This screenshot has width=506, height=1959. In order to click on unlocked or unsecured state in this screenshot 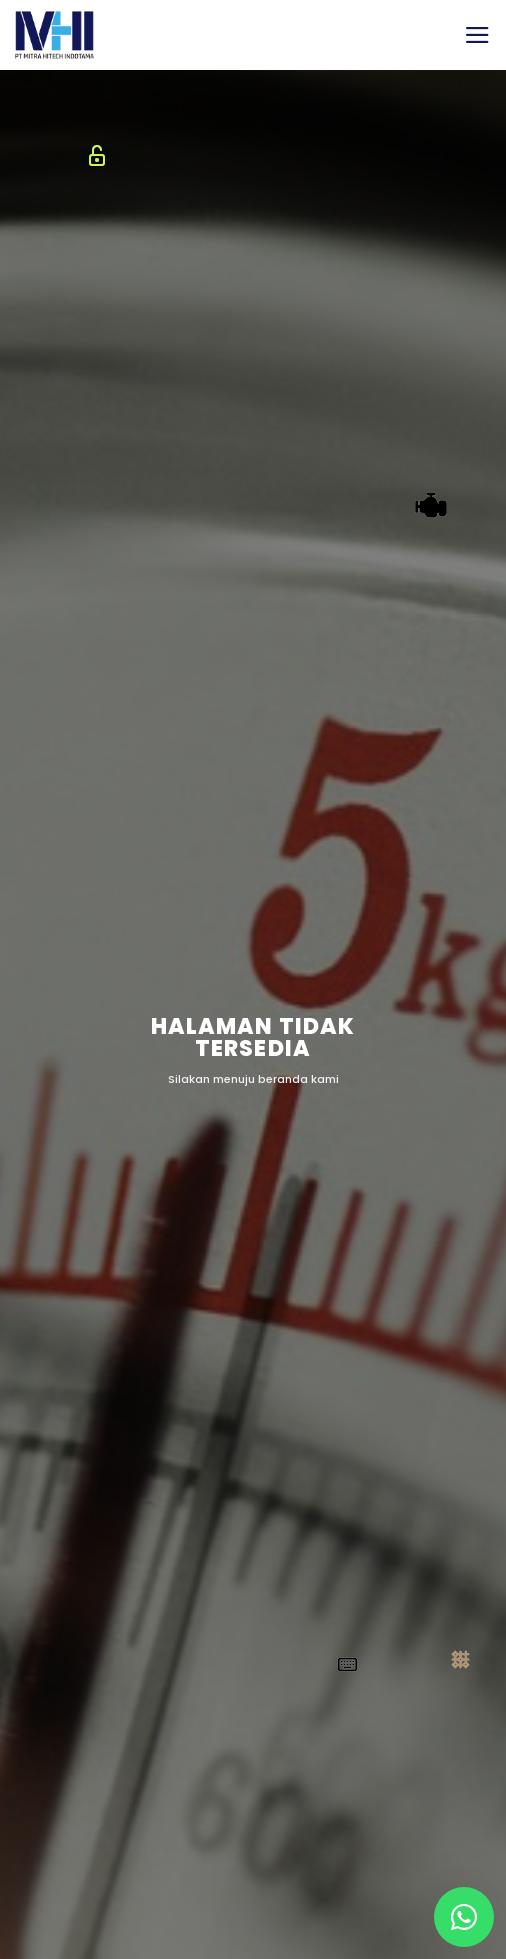, I will do `click(97, 156)`.